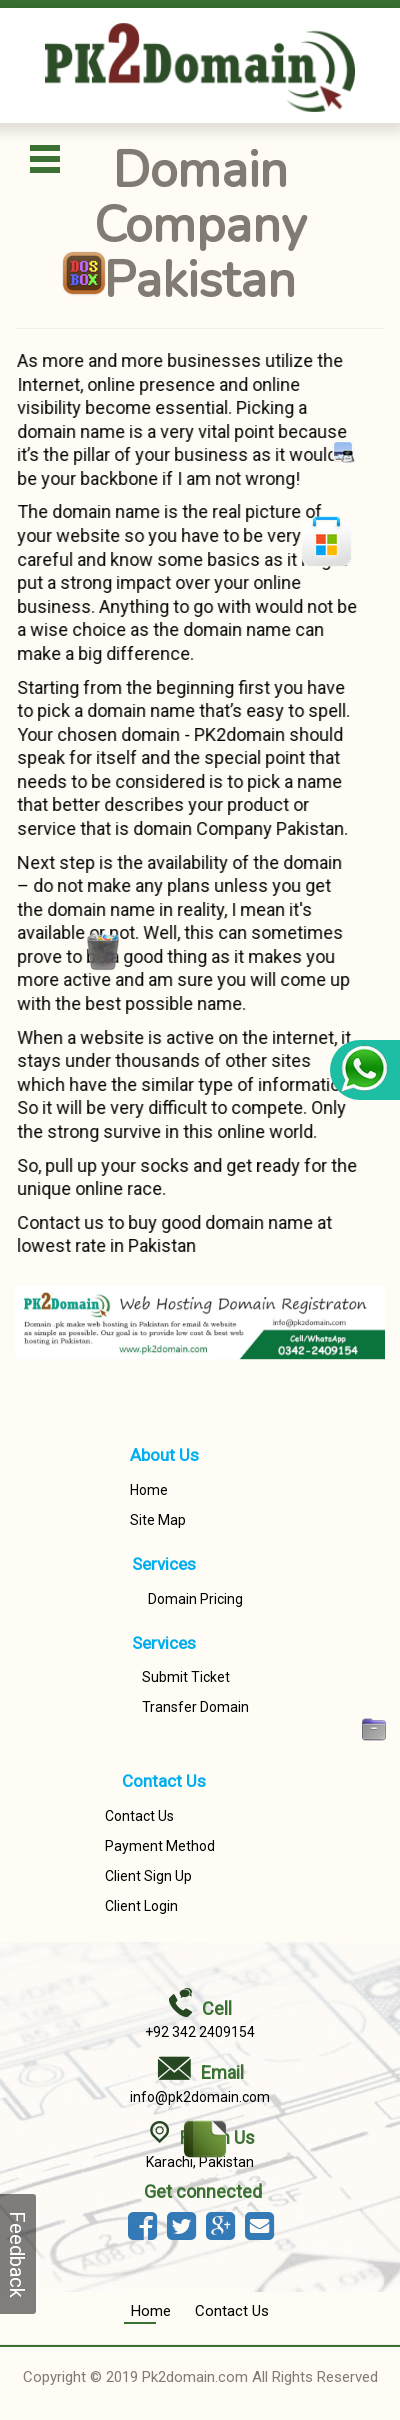  I want to click on open the file manager application, so click(374, 1729).